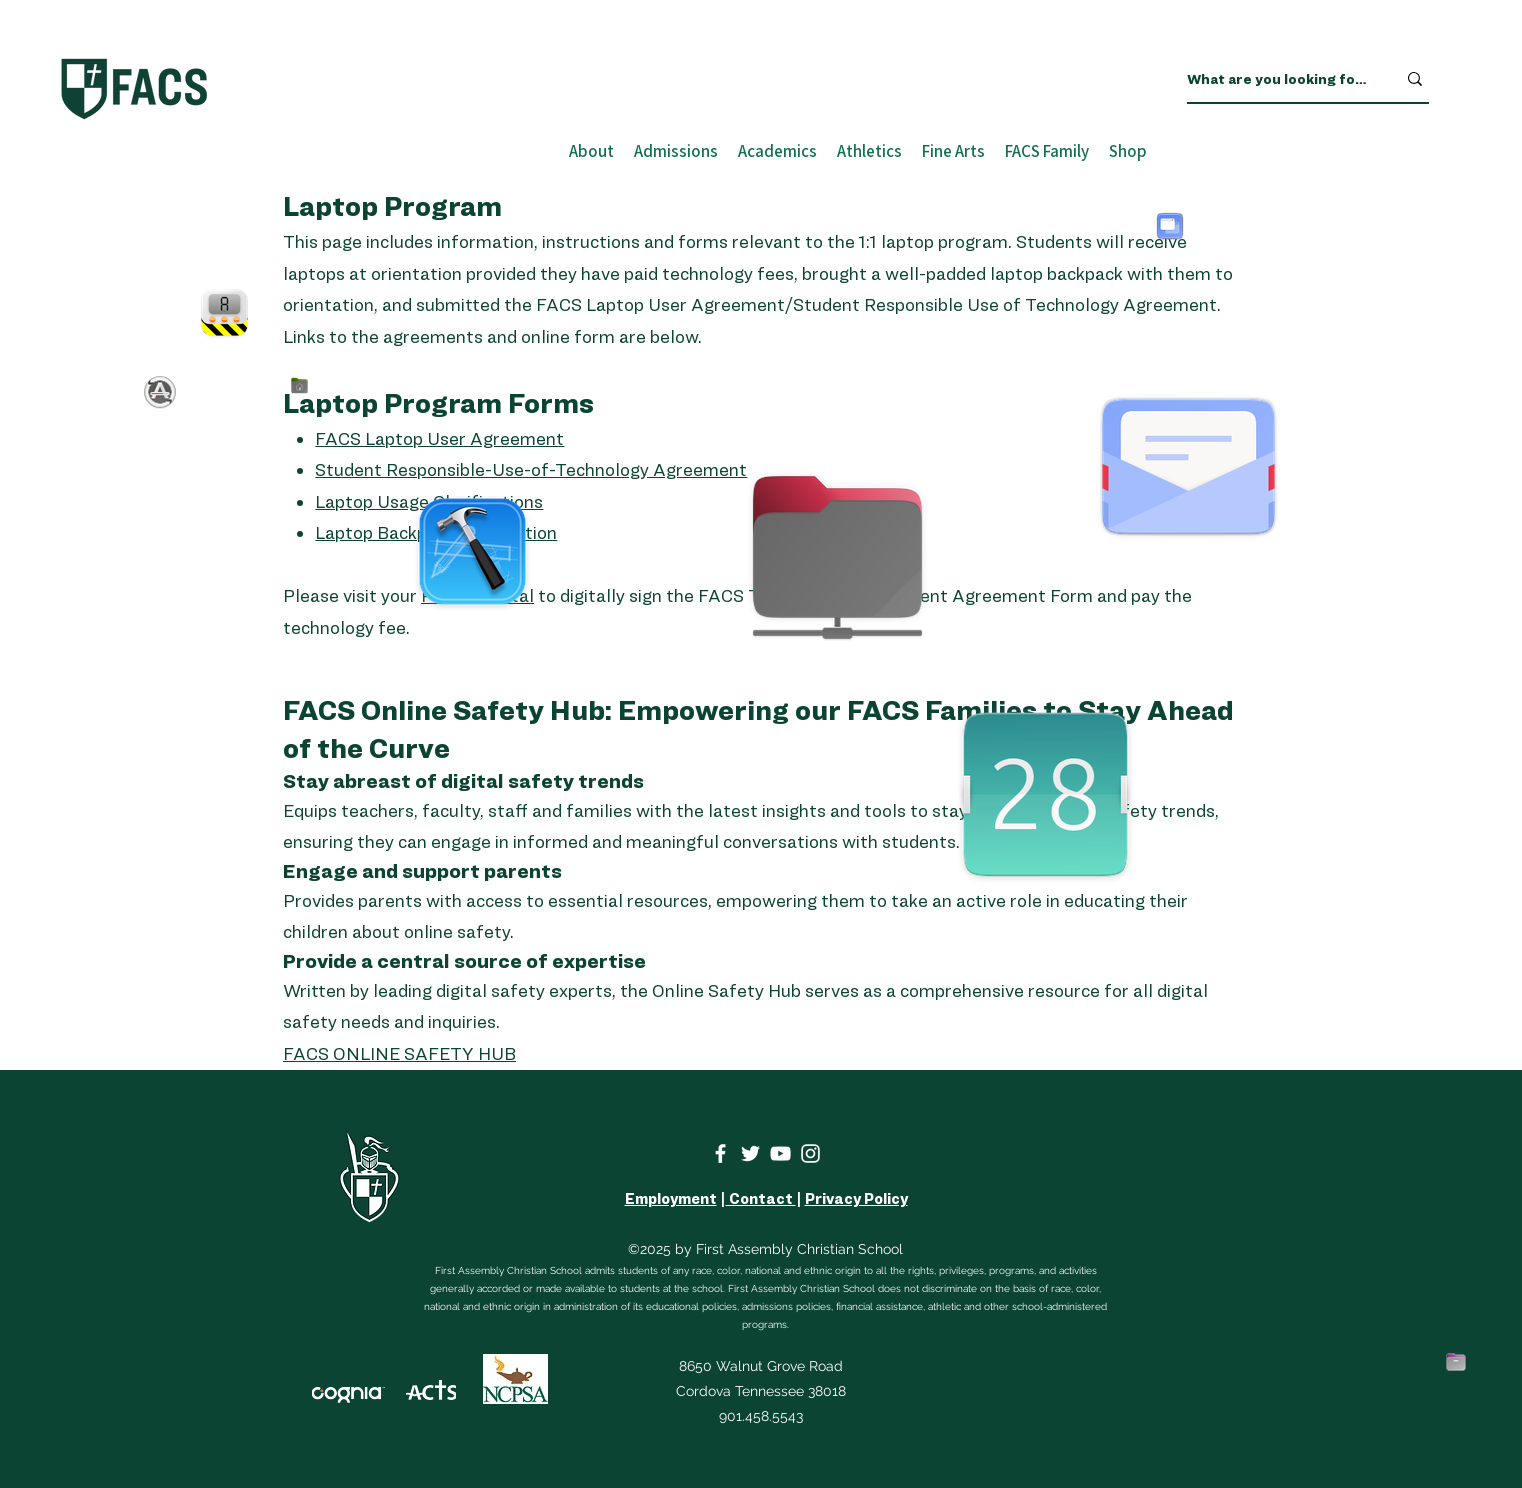  What do you see at coordinates (224, 312) in the screenshot?
I see `open chromatic guitar tuner app (development version)` at bounding box center [224, 312].